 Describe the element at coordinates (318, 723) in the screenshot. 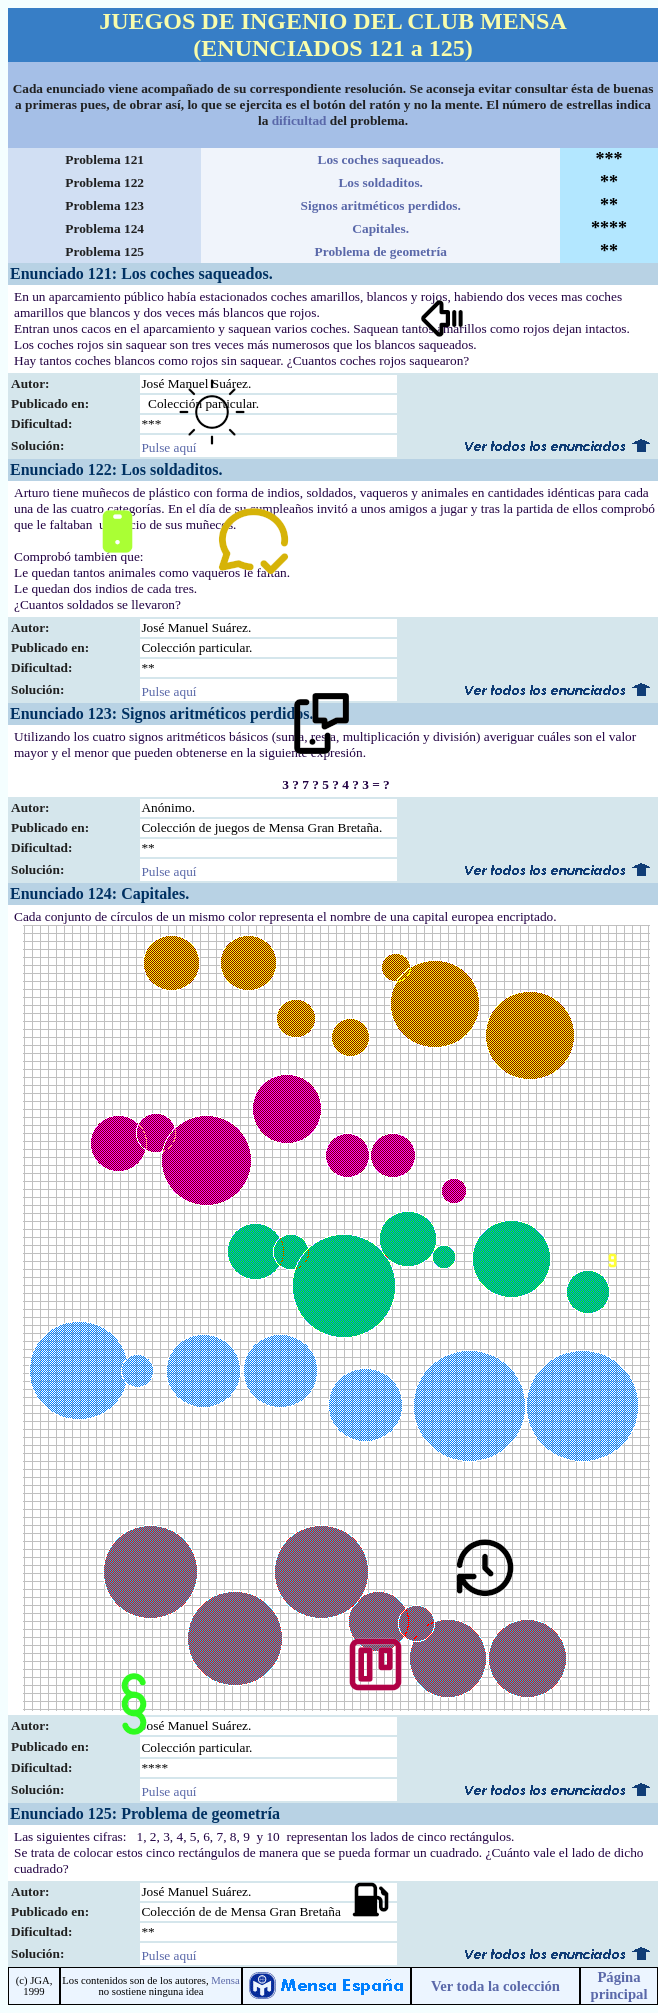

I see `view messages on your mobile device` at that location.